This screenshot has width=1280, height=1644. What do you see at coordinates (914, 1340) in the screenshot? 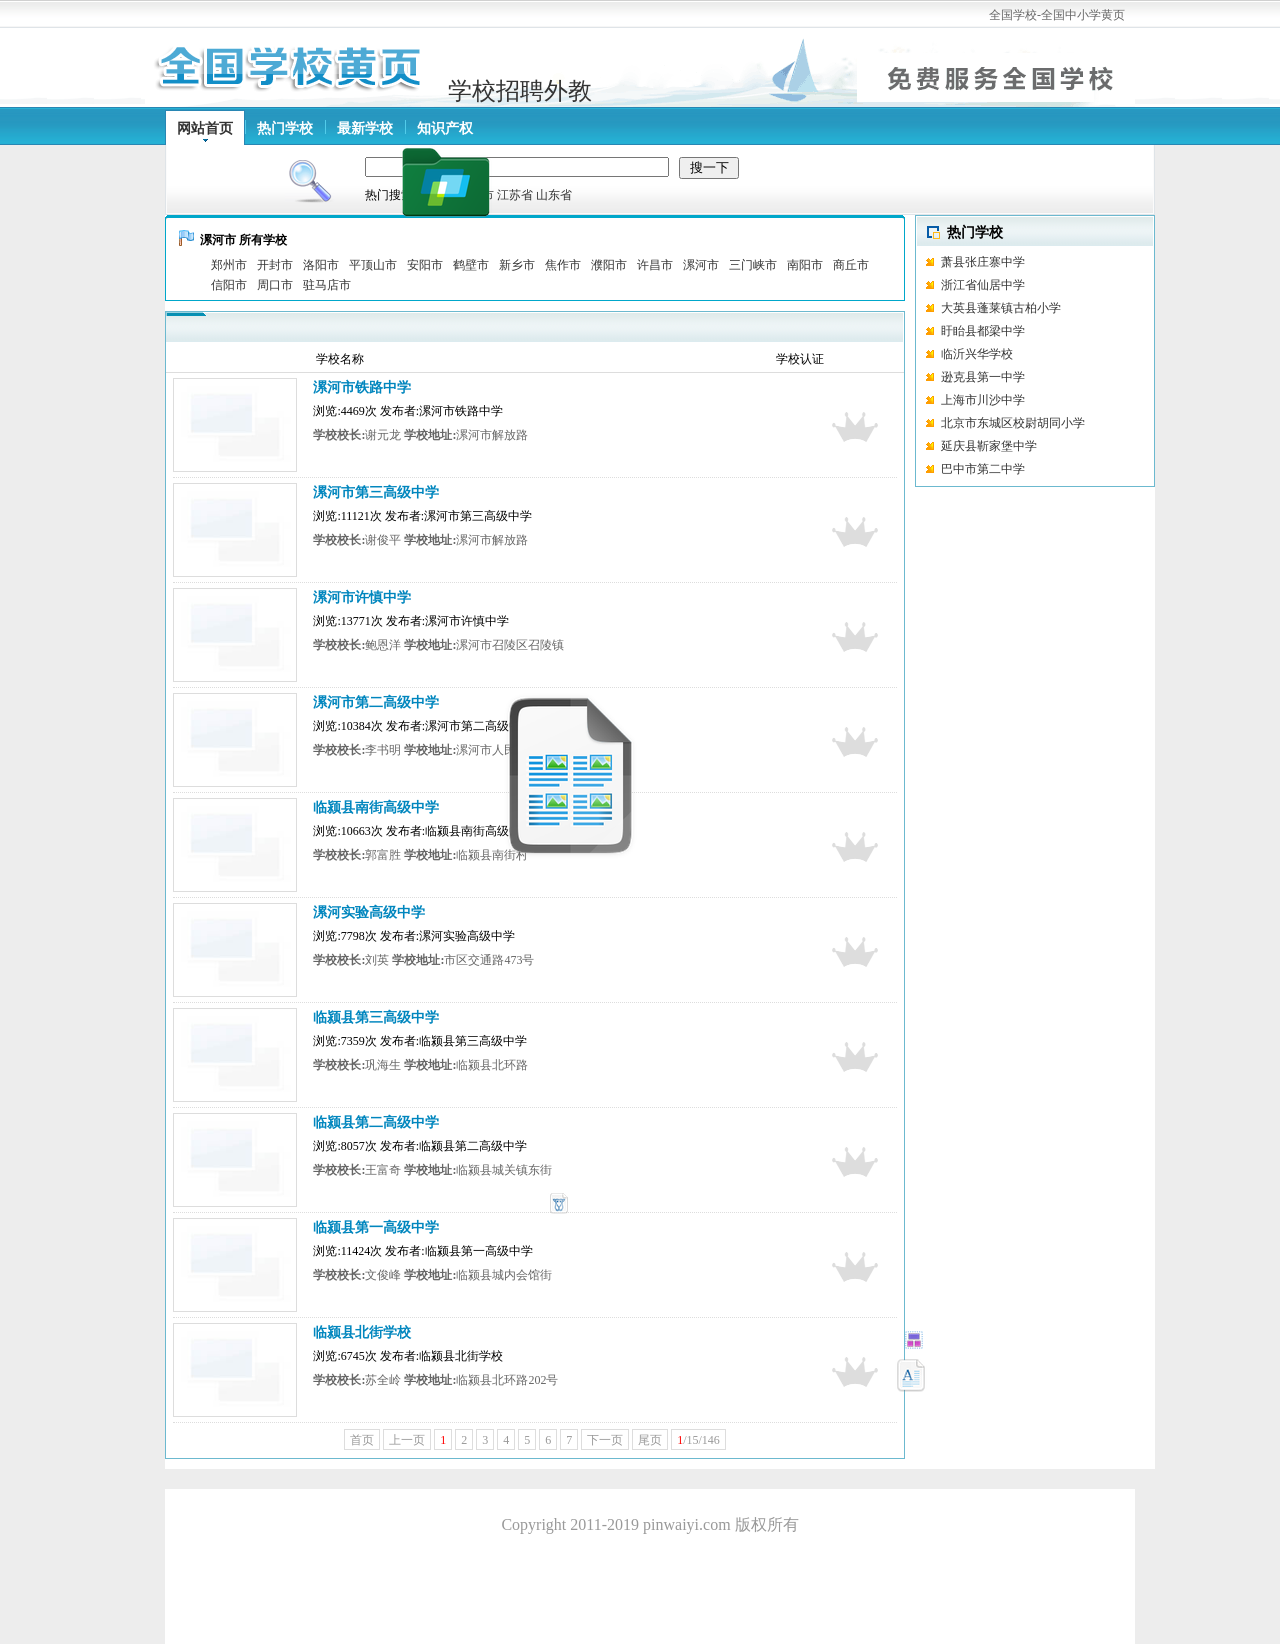
I see `select all items in the current view` at bounding box center [914, 1340].